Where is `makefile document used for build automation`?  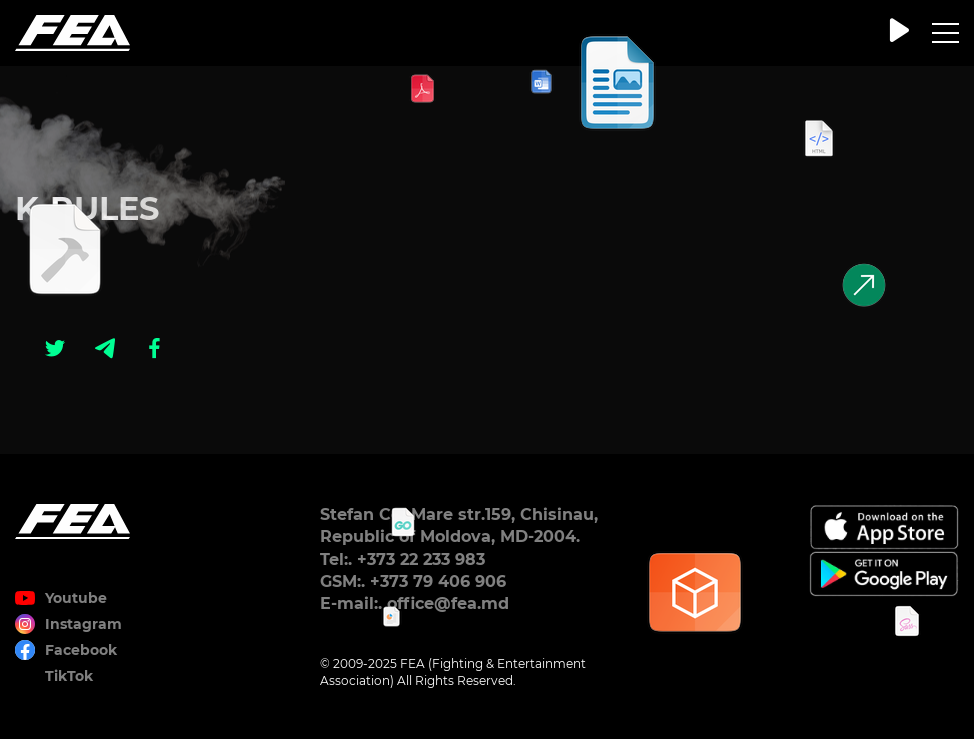
makefile document used for build automation is located at coordinates (65, 249).